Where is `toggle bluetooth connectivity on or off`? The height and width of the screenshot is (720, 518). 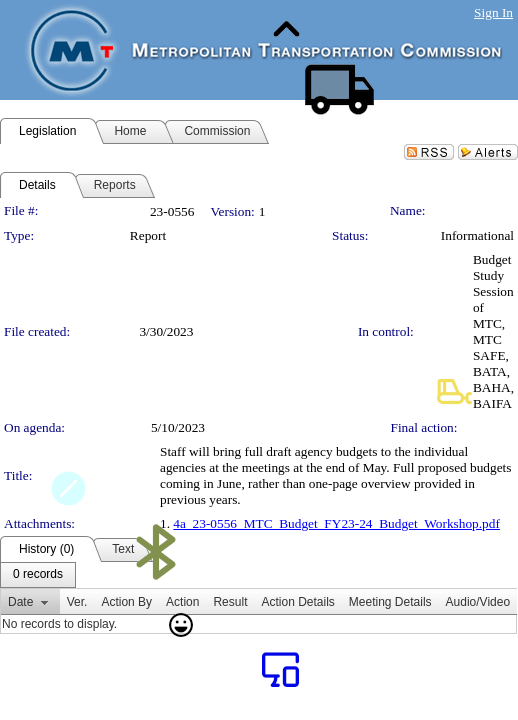 toggle bluetooth connectivity on or off is located at coordinates (156, 552).